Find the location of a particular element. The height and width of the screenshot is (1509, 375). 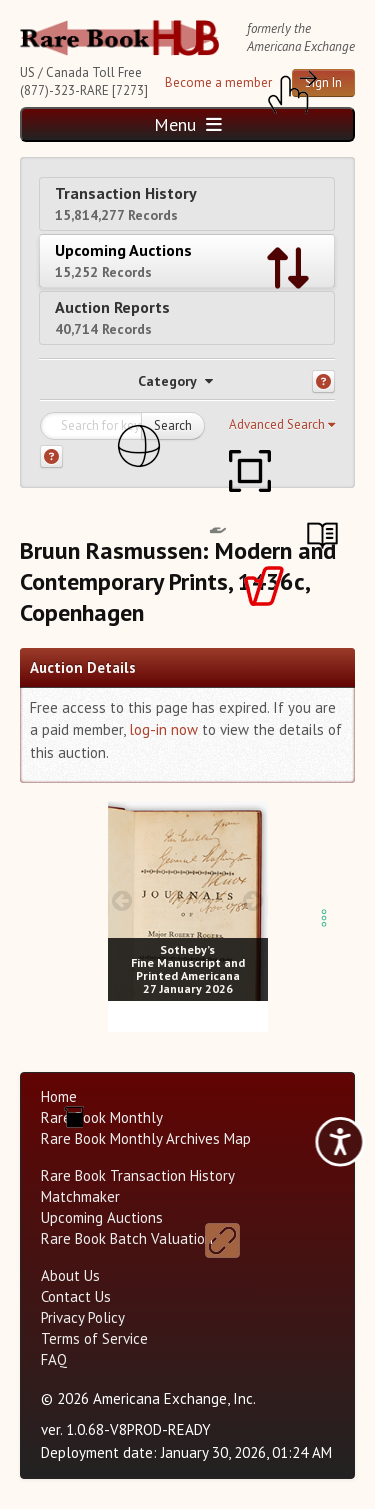

scan a QR code or barcode is located at coordinates (250, 471).